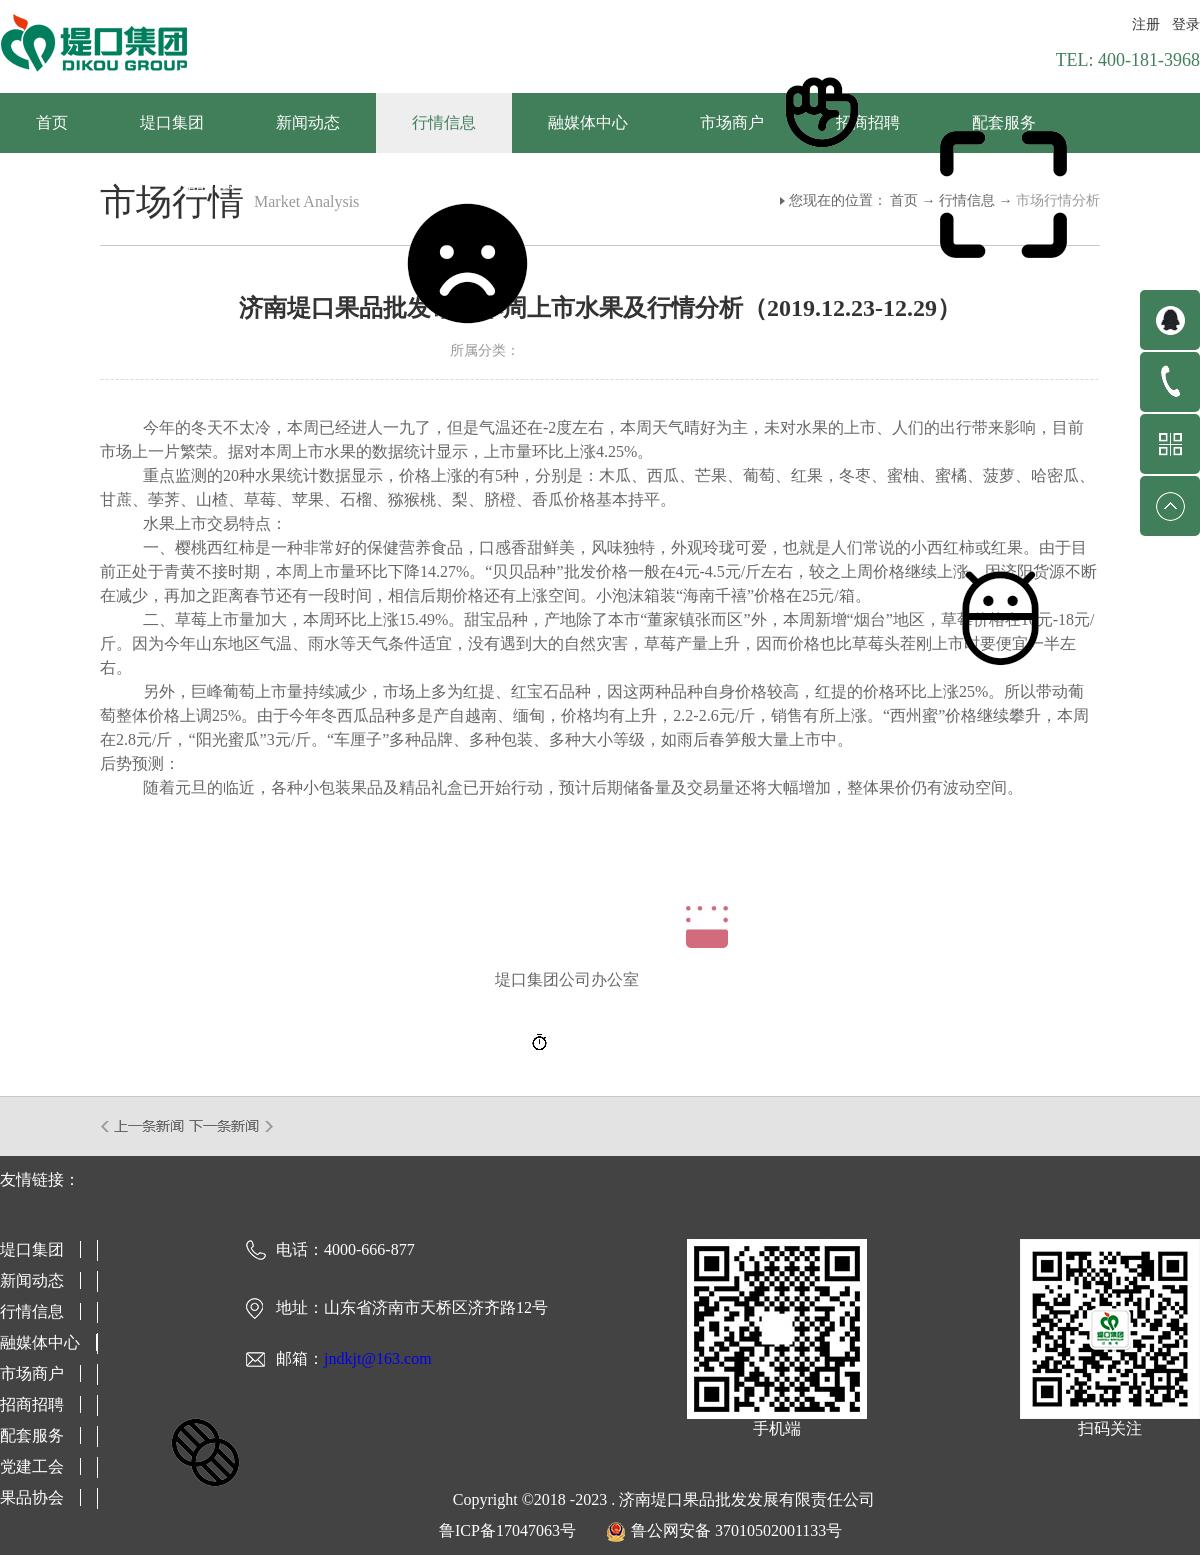 This screenshot has height=1555, width=1200. What do you see at coordinates (467, 263) in the screenshot?
I see `indicate negative feedback or dissatisfaction` at bounding box center [467, 263].